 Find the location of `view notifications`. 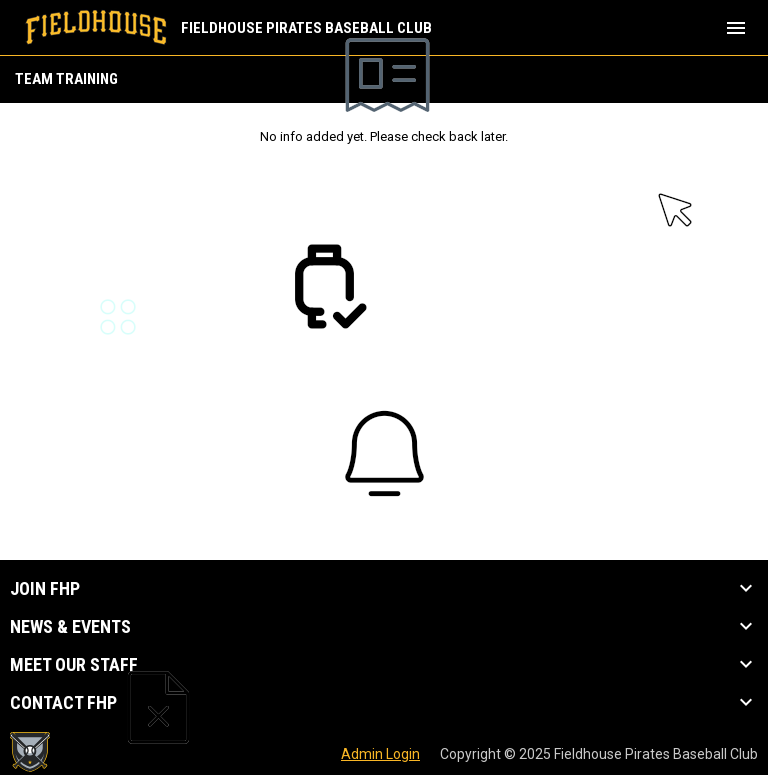

view notifications is located at coordinates (384, 453).